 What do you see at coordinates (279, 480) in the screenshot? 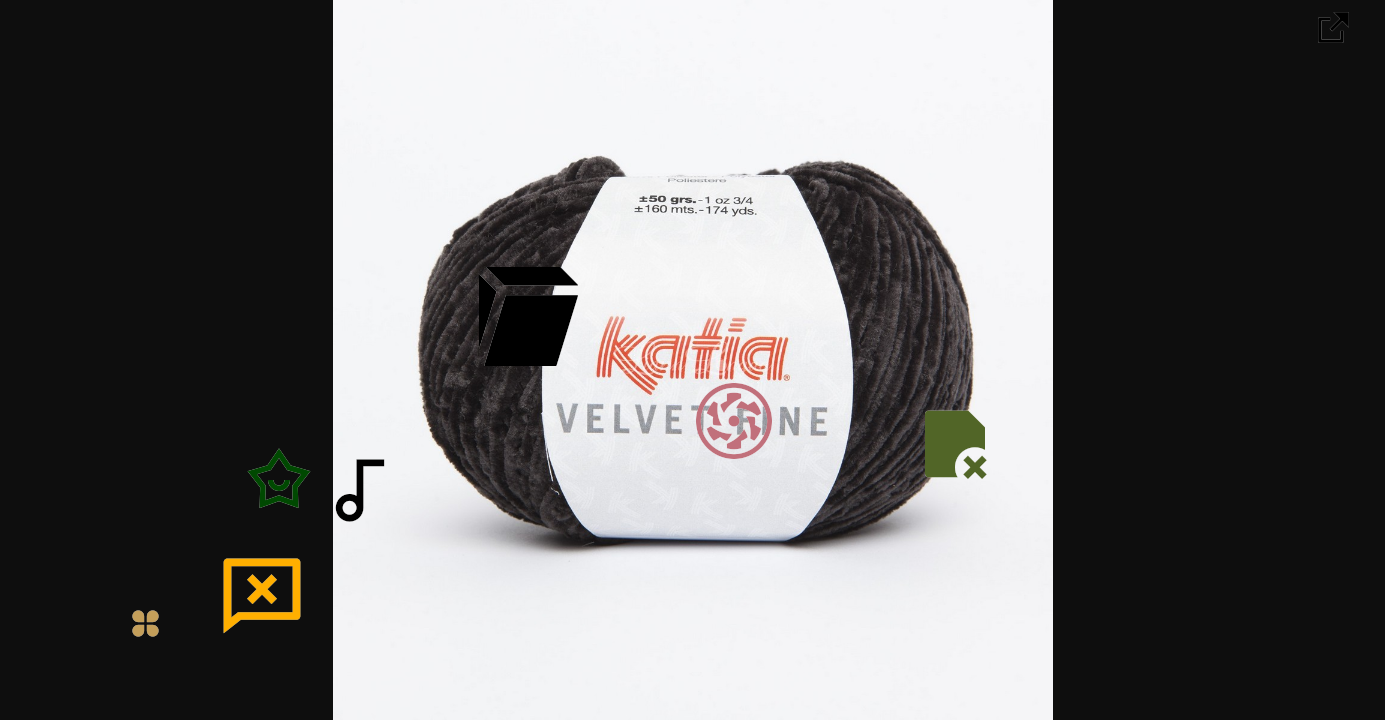
I see `mark as favorite with positive feedback` at bounding box center [279, 480].